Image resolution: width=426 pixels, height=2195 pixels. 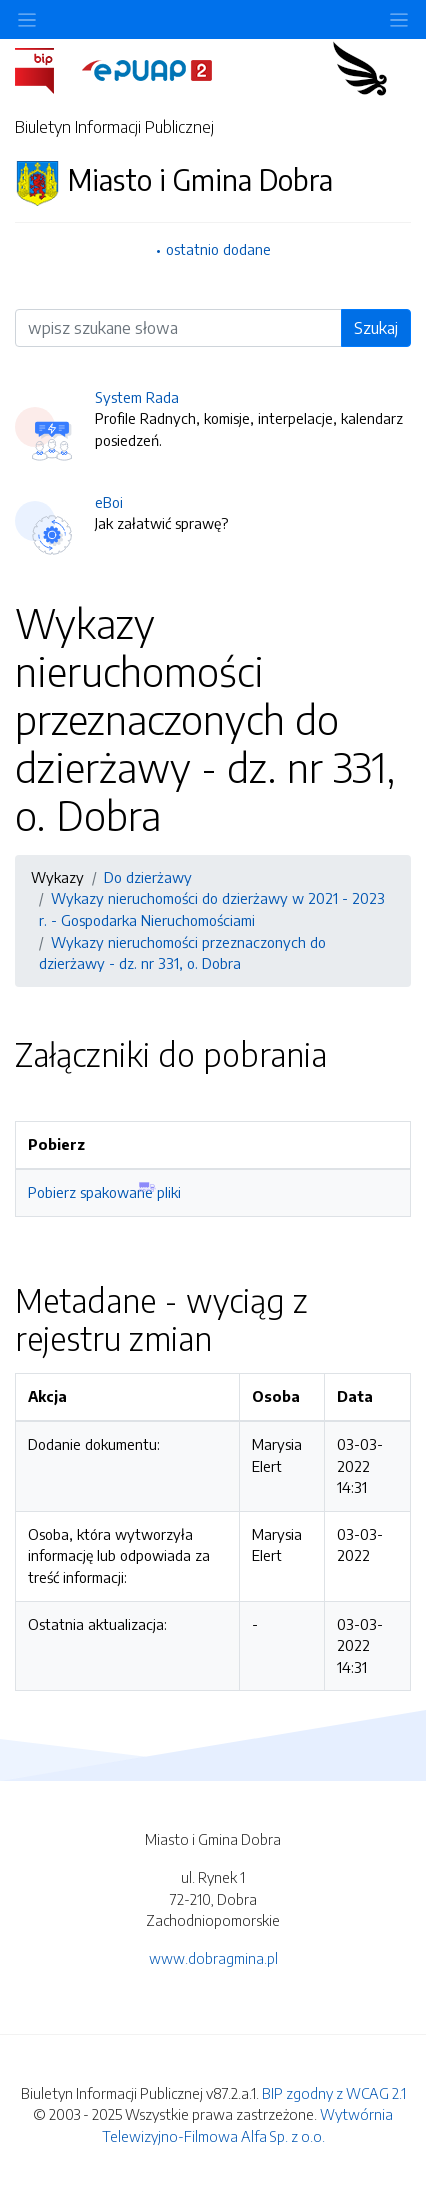 What do you see at coordinates (147, 1187) in the screenshot?
I see `track your delivery or shipment` at bounding box center [147, 1187].